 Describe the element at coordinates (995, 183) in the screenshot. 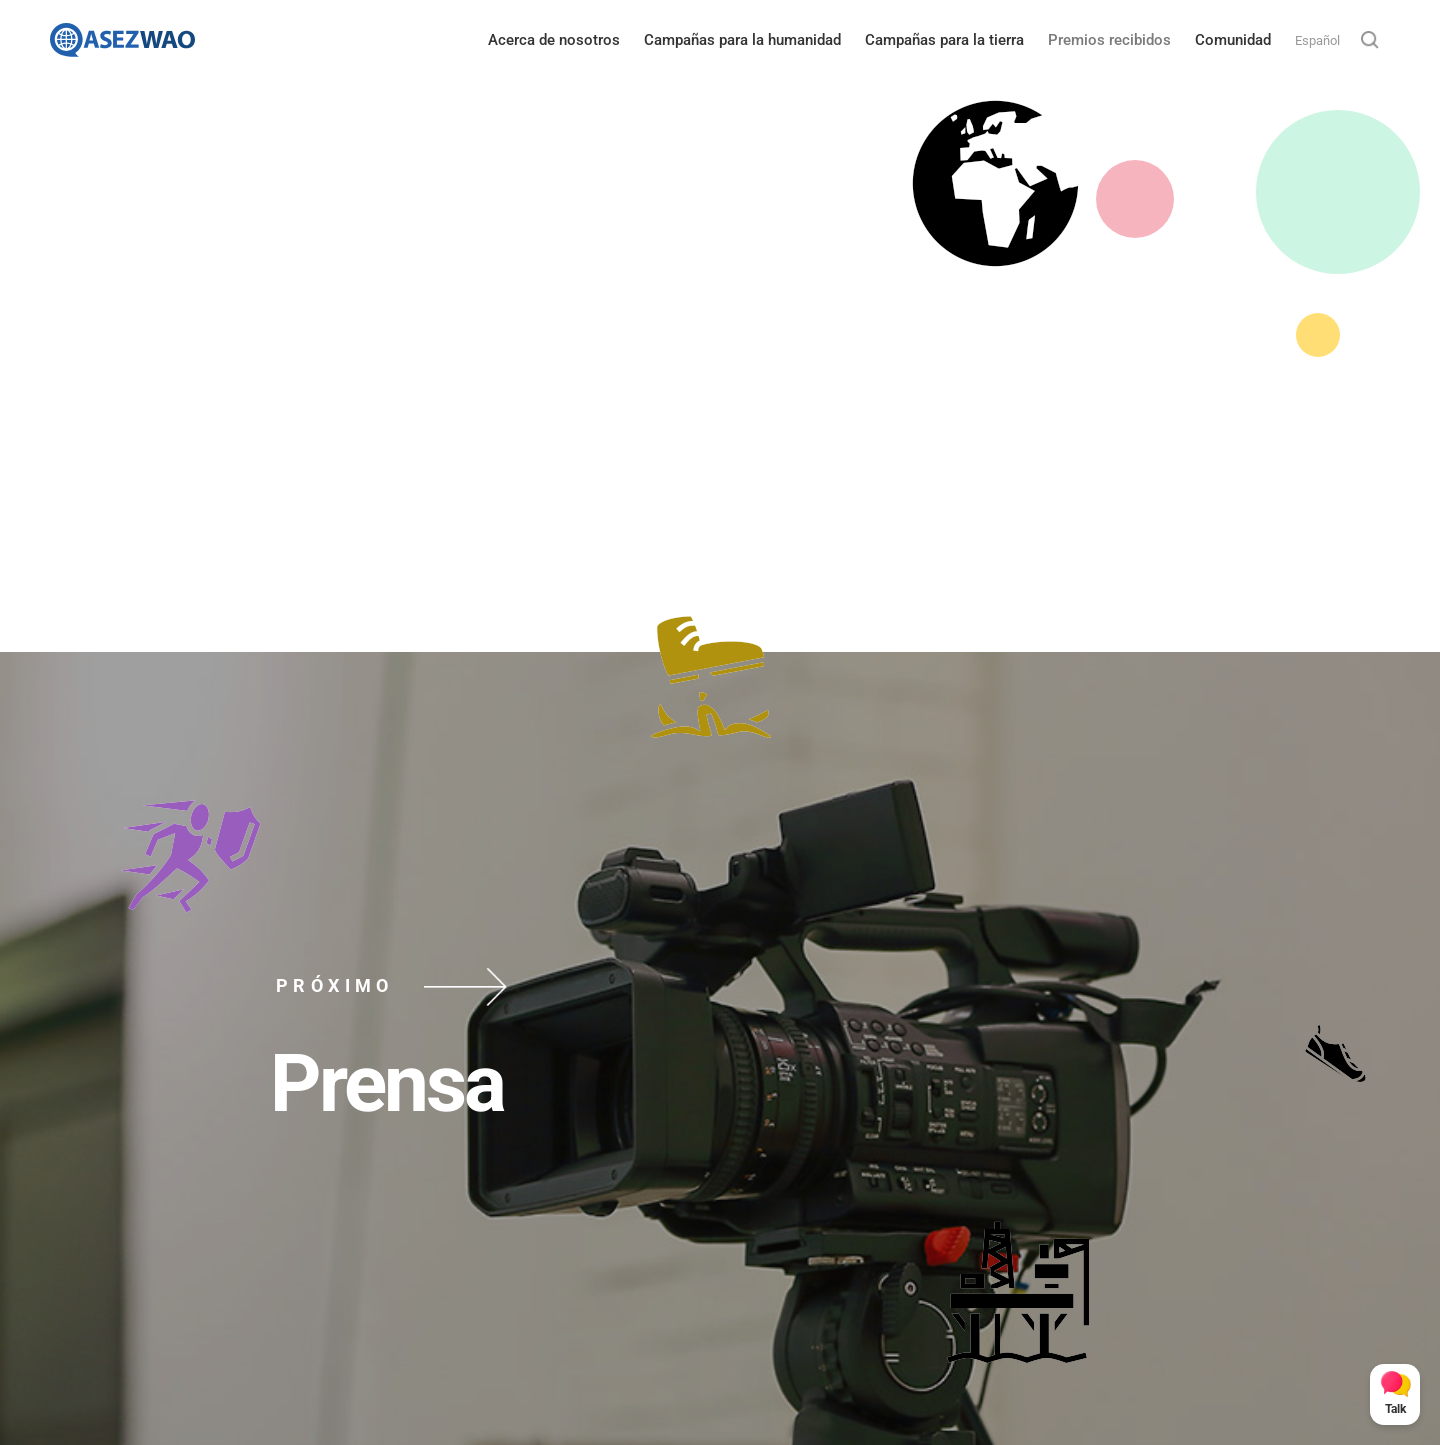

I see `select africa/europe region` at that location.